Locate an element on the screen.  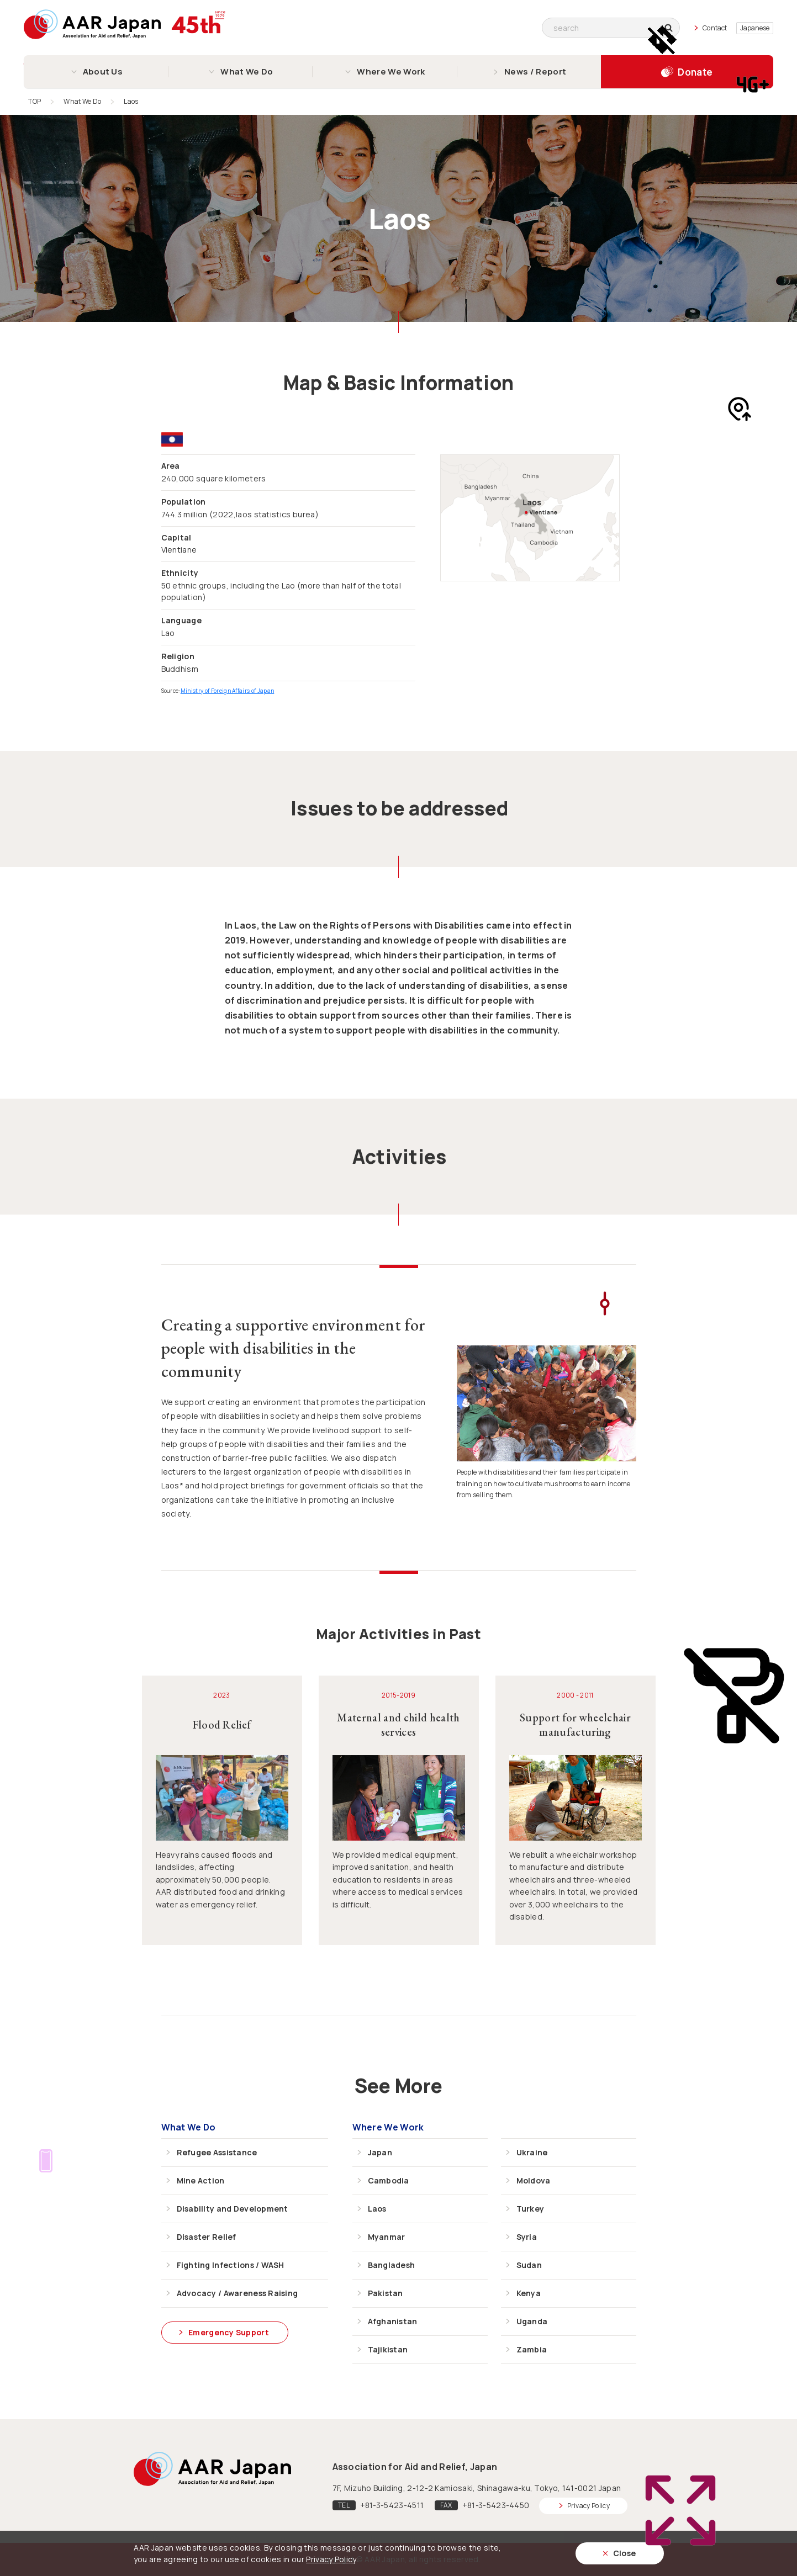
expand to fullscreen mode is located at coordinates (680, 2510).